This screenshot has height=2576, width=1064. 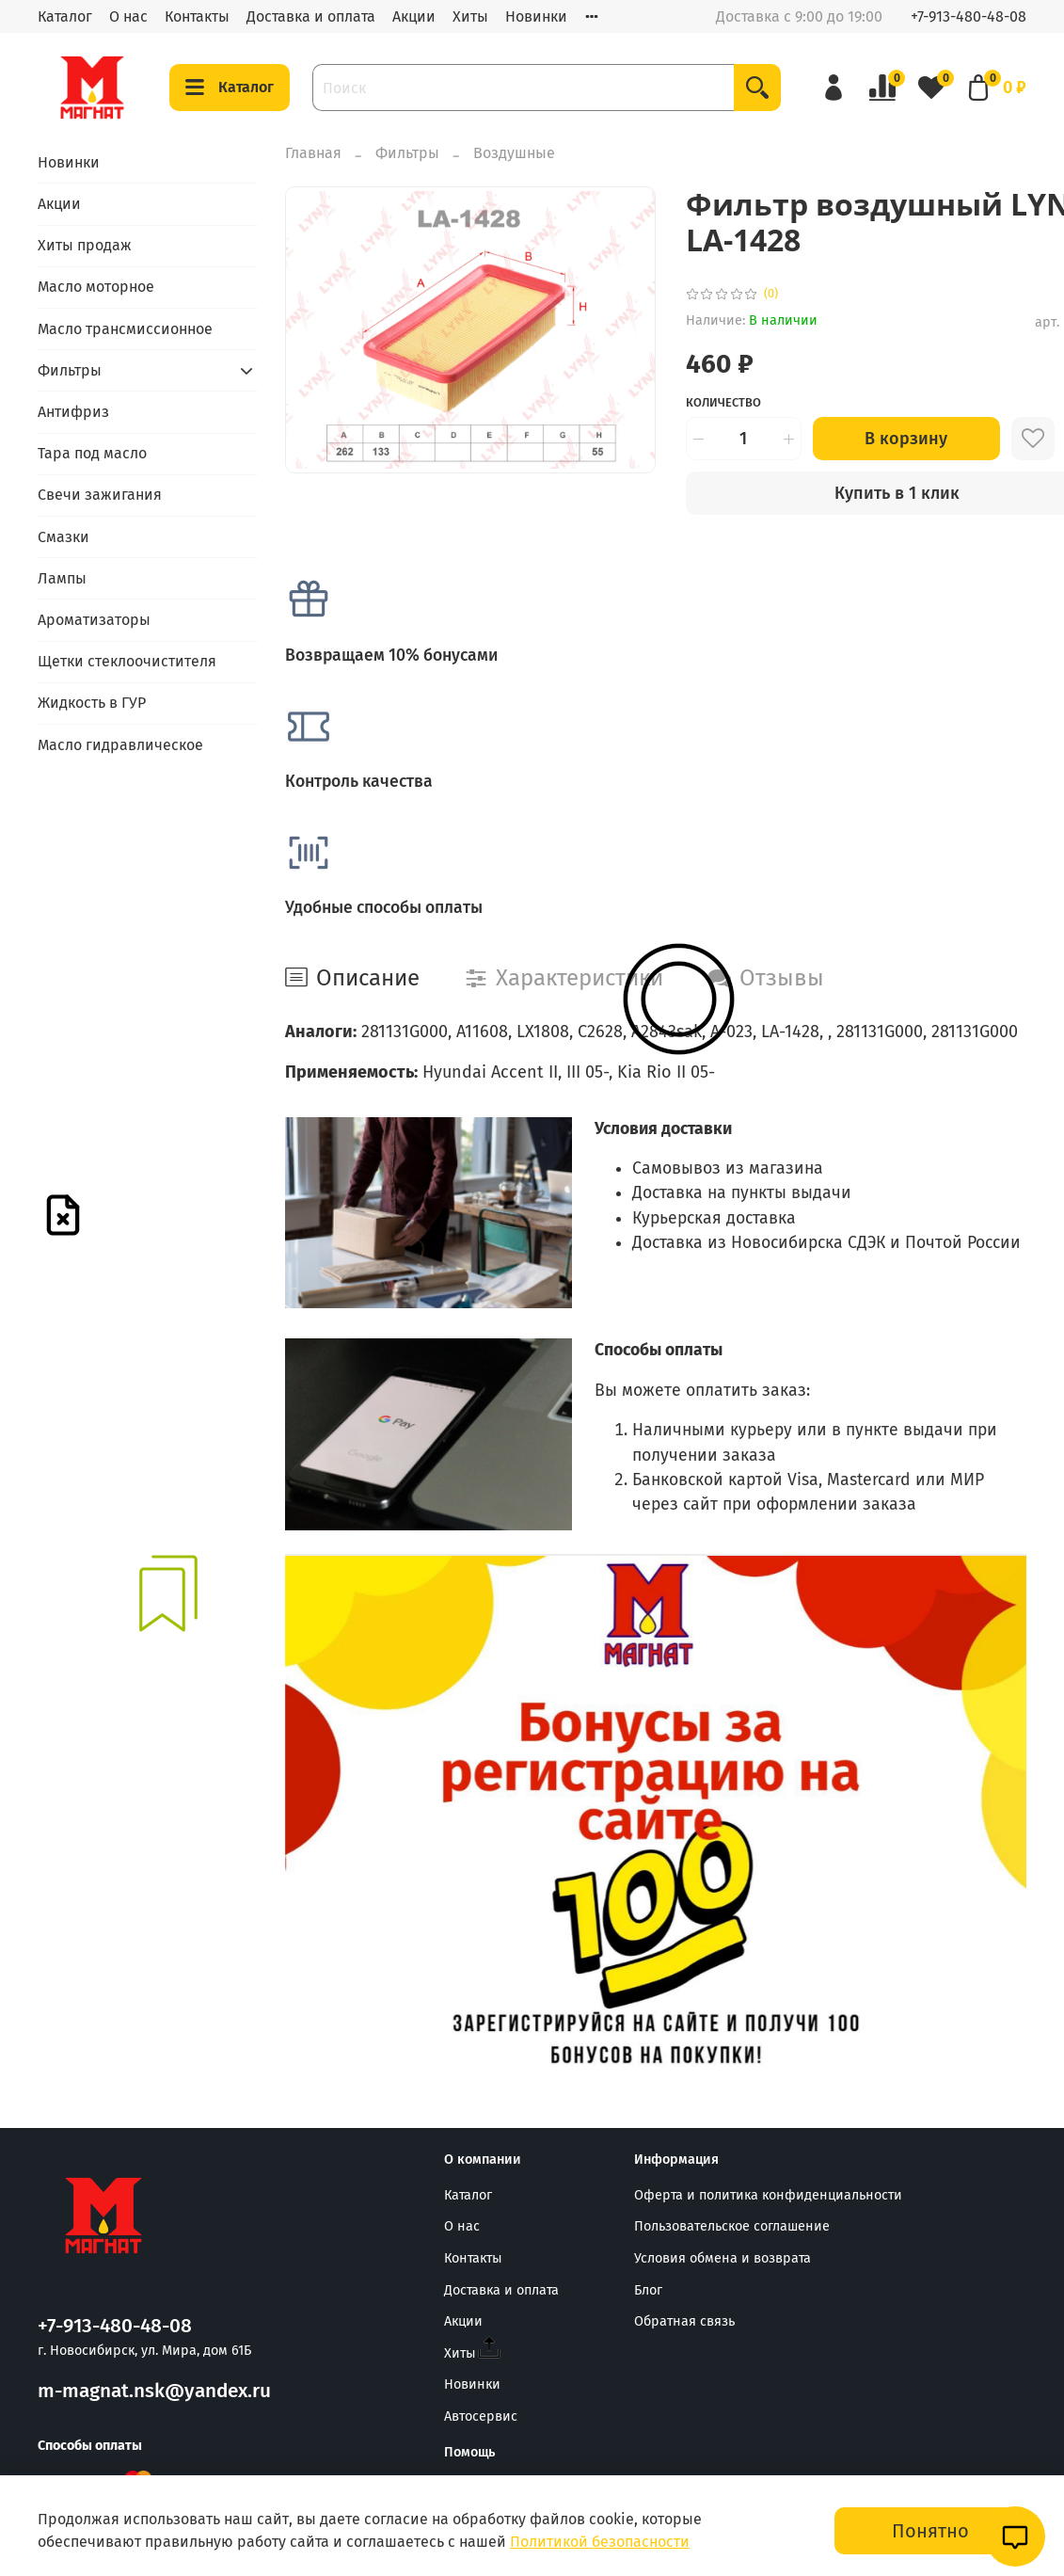 What do you see at coordinates (63, 1215) in the screenshot?
I see `delete or remove a file` at bounding box center [63, 1215].